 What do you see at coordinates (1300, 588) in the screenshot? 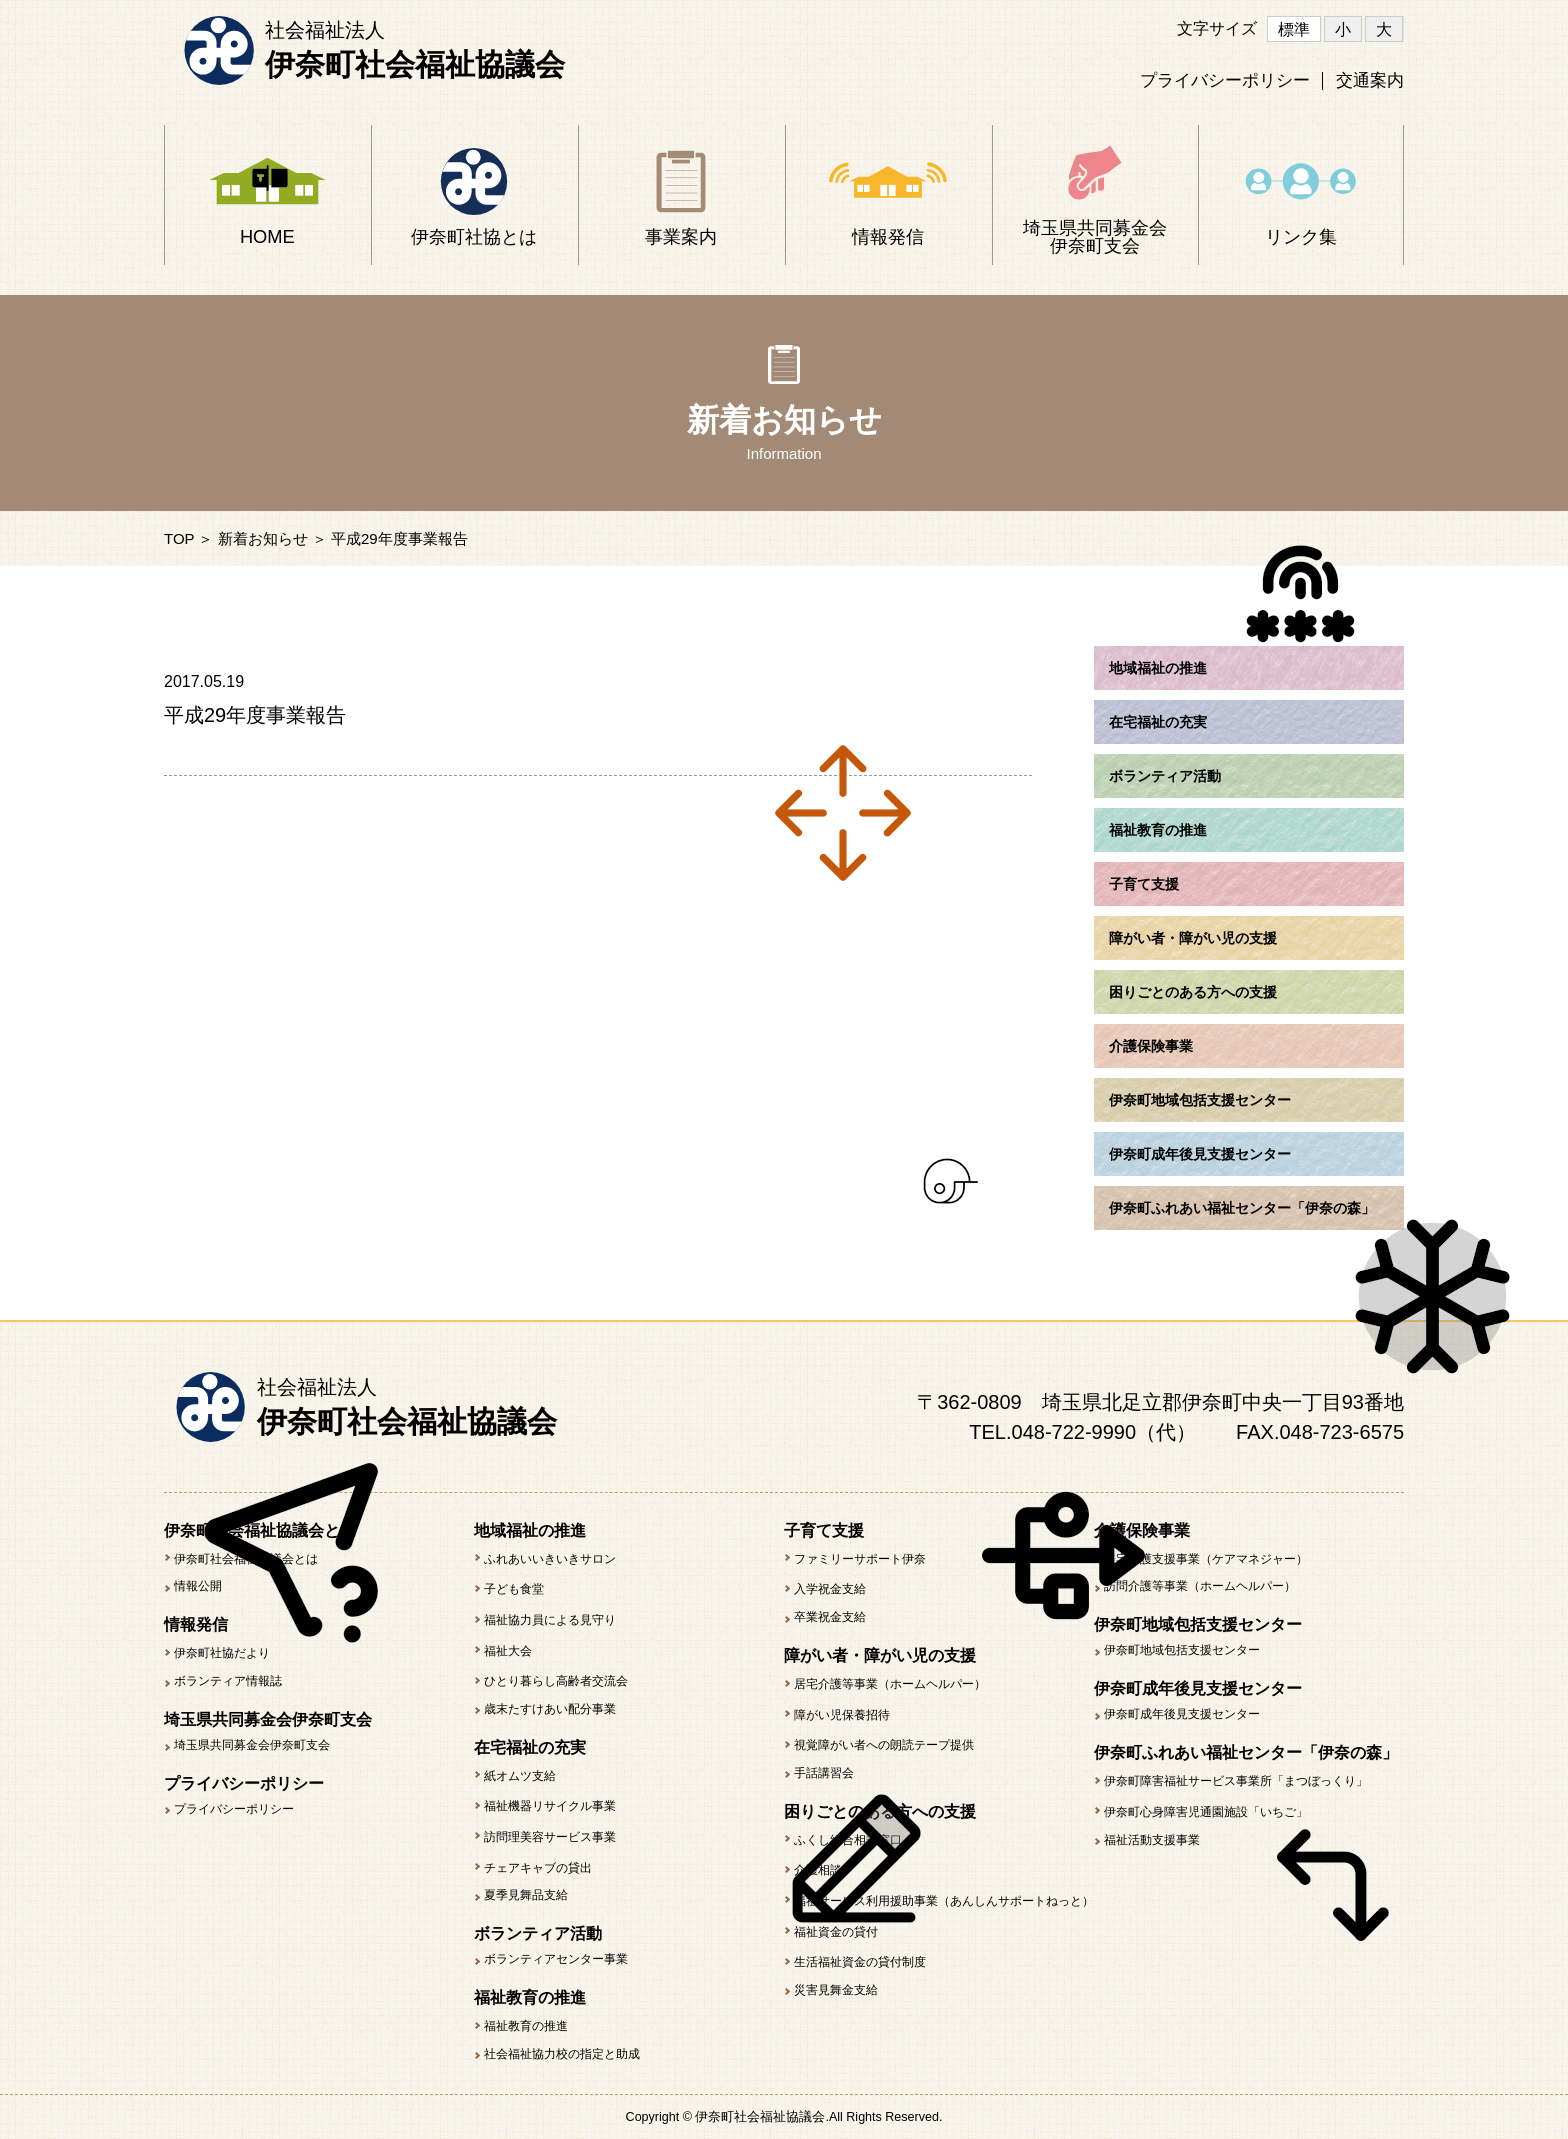
I see `enable fingerprint authentication` at bounding box center [1300, 588].